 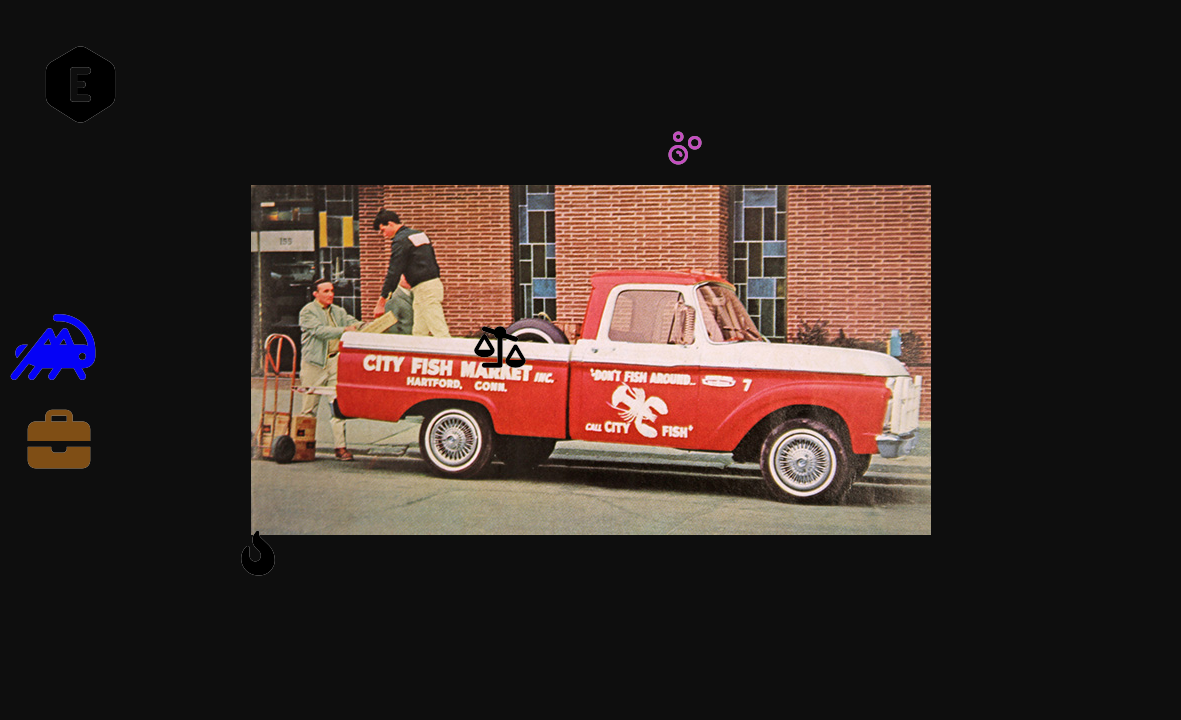 I want to click on indicates an imbalanced comparison or unequal weight, so click(x=500, y=347).